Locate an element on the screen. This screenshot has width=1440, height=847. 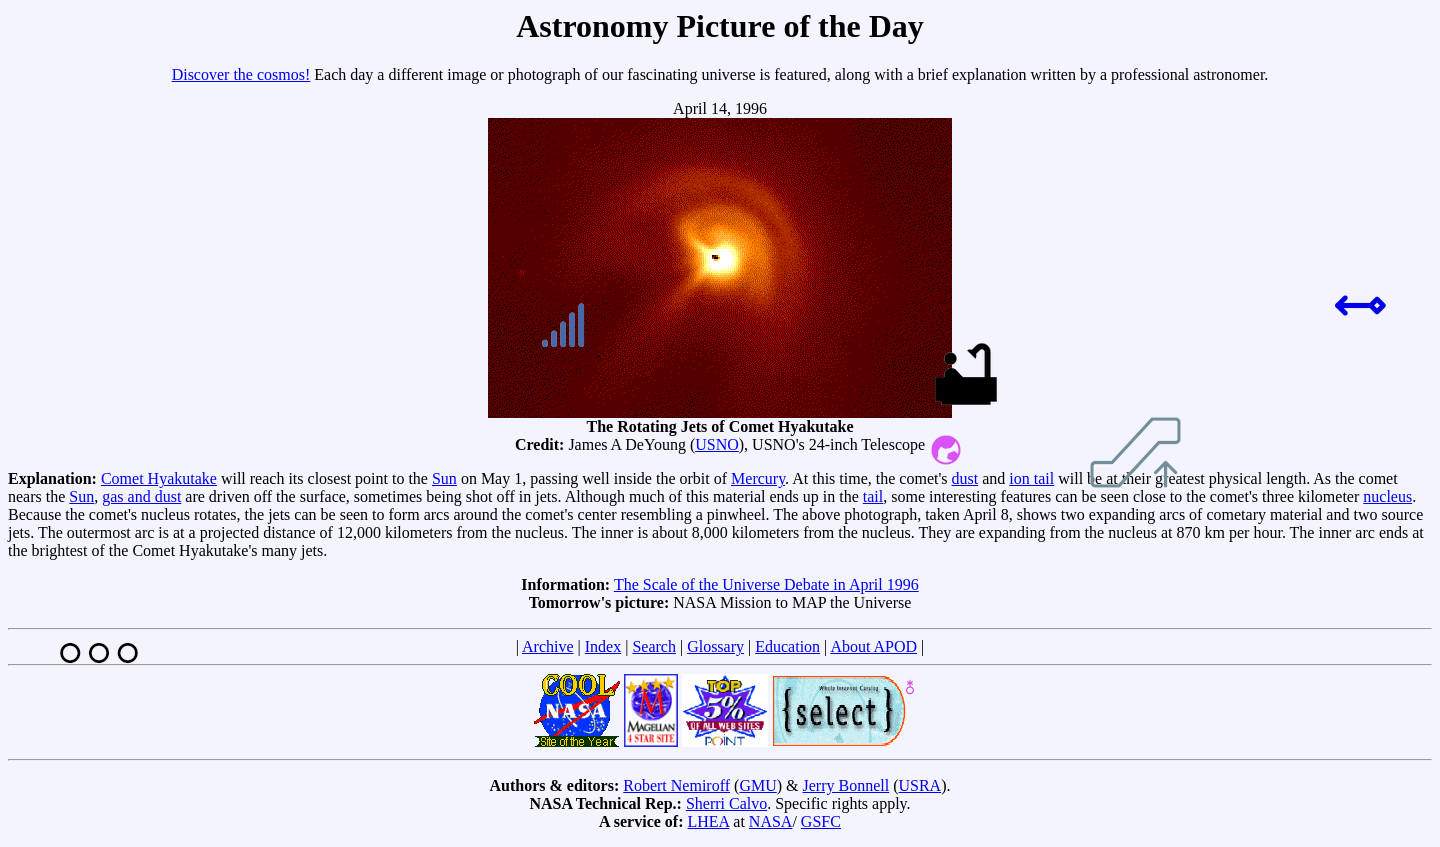
open more options menu is located at coordinates (99, 653).